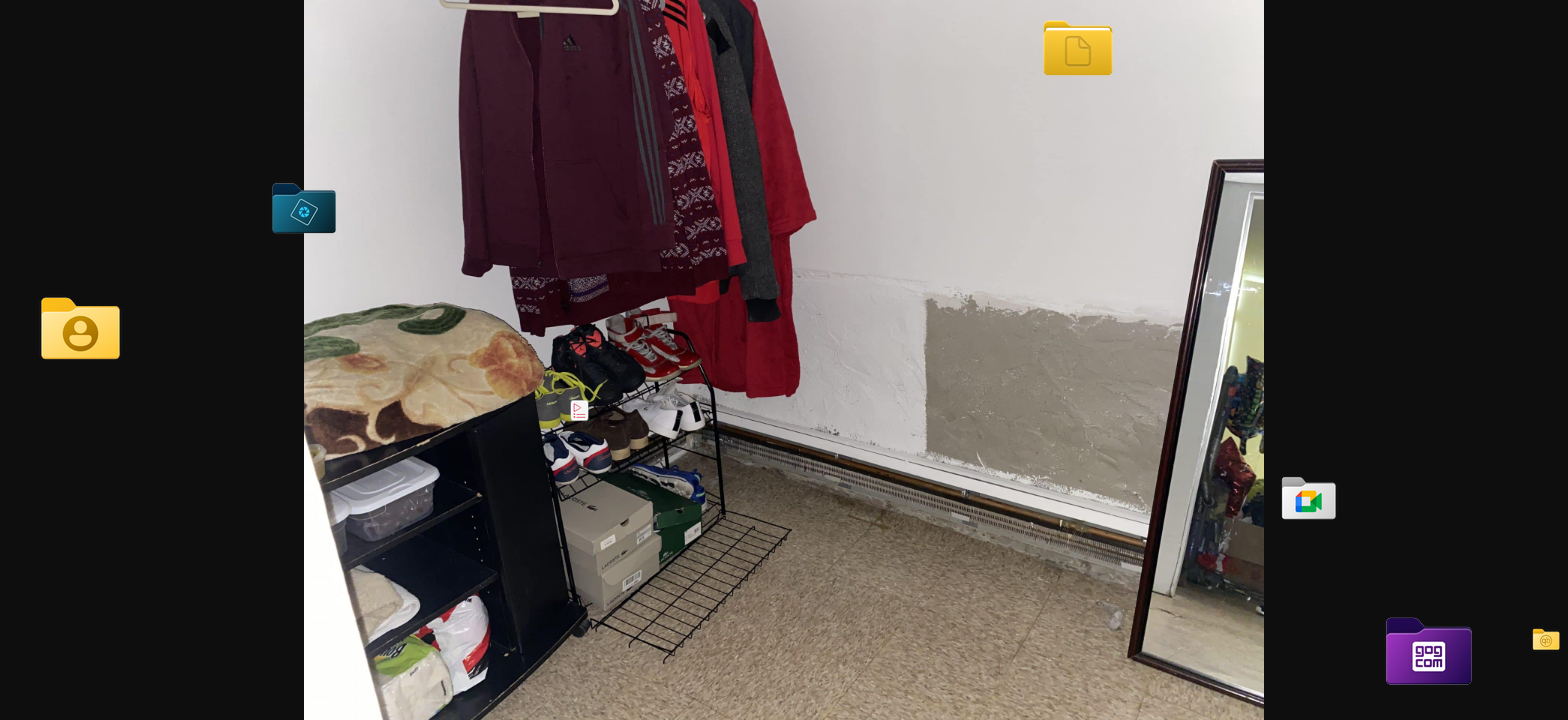 The image size is (1568, 720). Describe the element at coordinates (1428, 653) in the screenshot. I see `open your GOG games folder` at that location.